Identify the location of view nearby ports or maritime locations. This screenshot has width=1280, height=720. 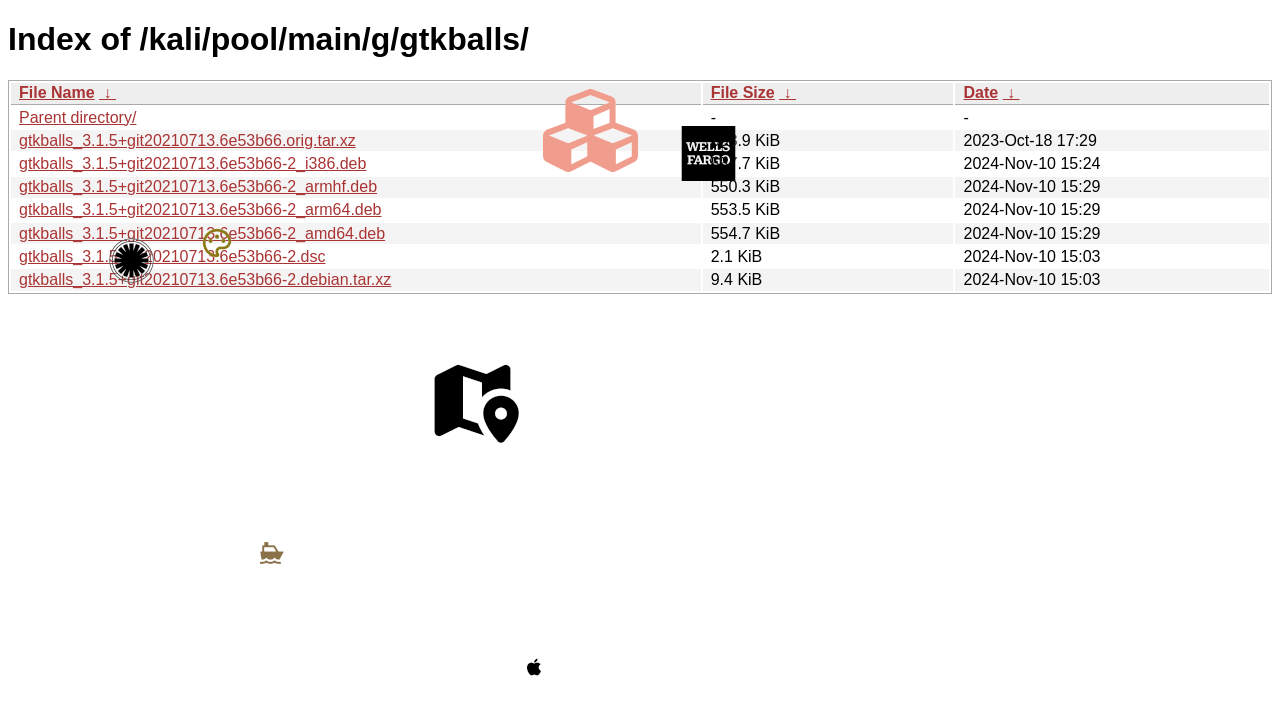
(271, 553).